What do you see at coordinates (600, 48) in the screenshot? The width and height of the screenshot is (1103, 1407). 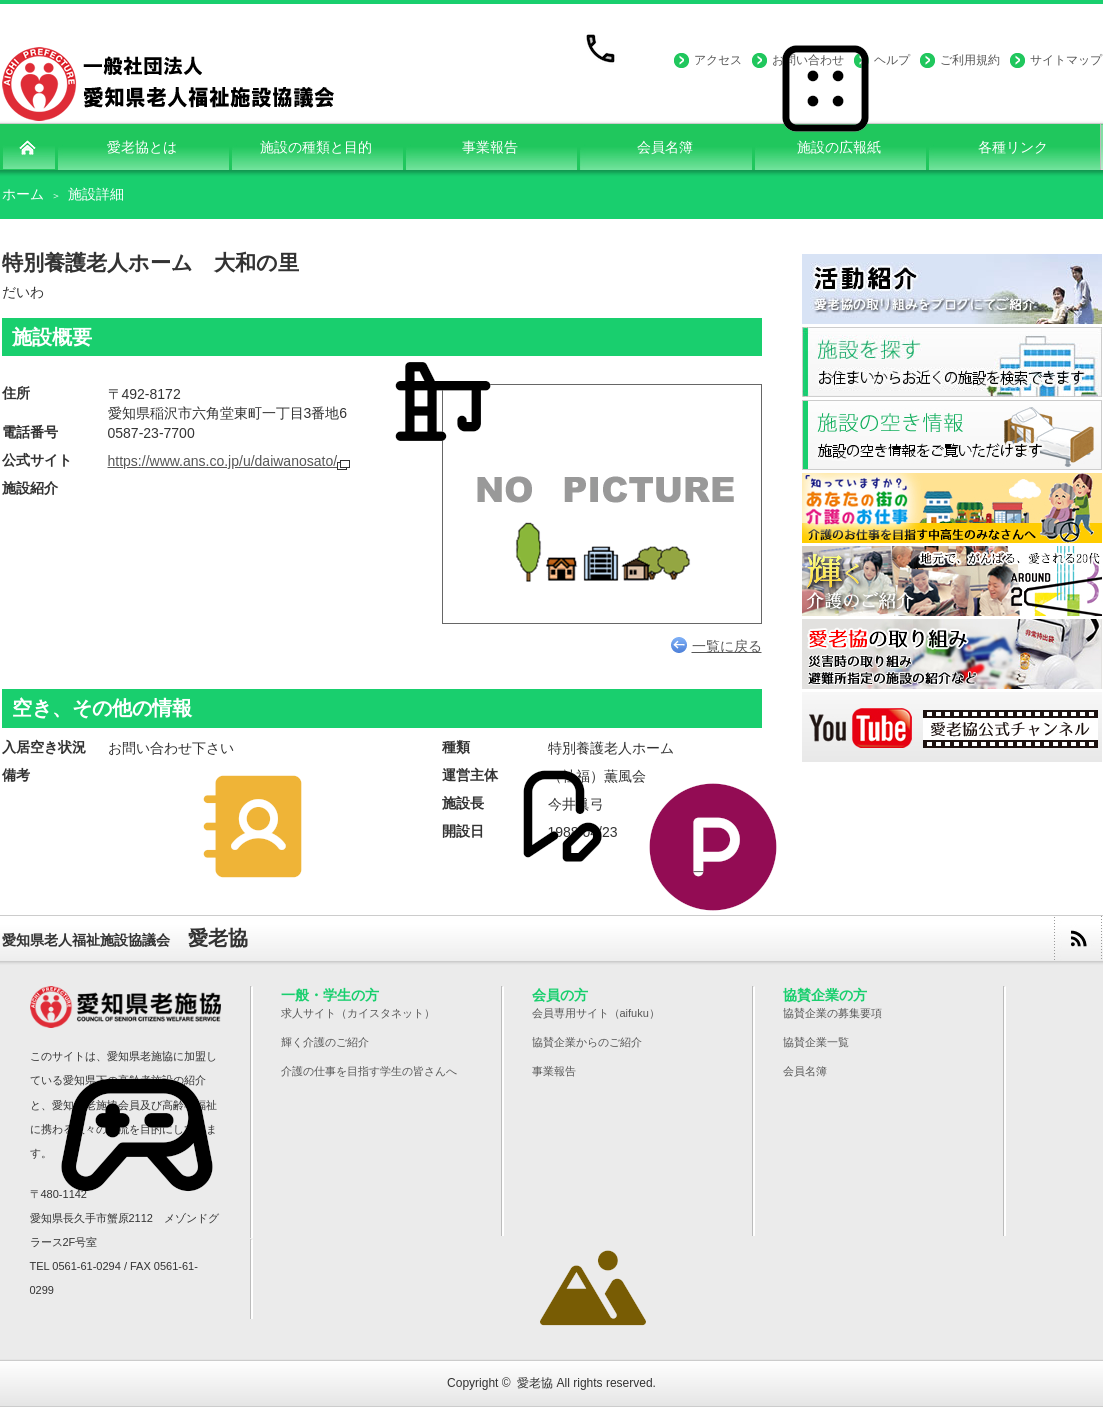 I see `make a phone call` at bounding box center [600, 48].